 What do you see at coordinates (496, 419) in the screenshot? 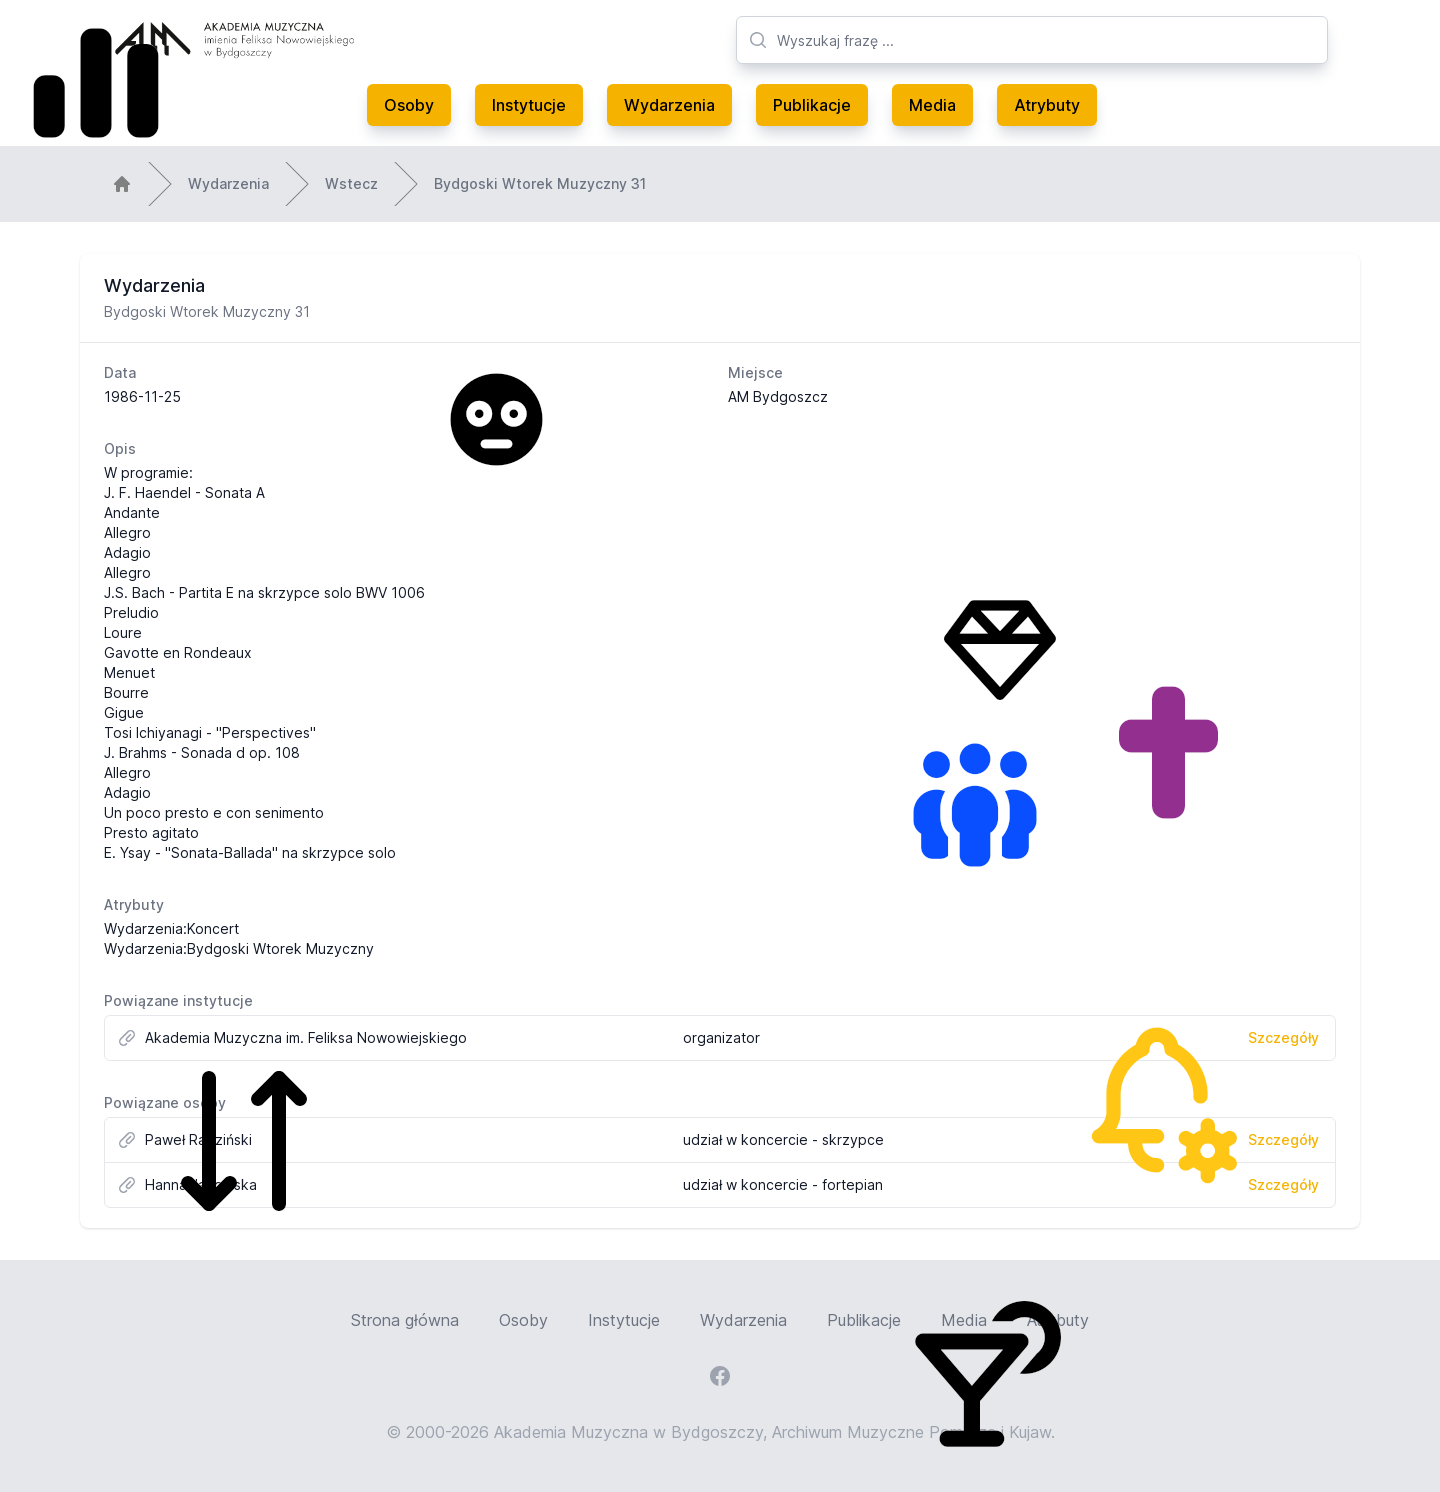
I see `react with embarrassment or surprise` at bounding box center [496, 419].